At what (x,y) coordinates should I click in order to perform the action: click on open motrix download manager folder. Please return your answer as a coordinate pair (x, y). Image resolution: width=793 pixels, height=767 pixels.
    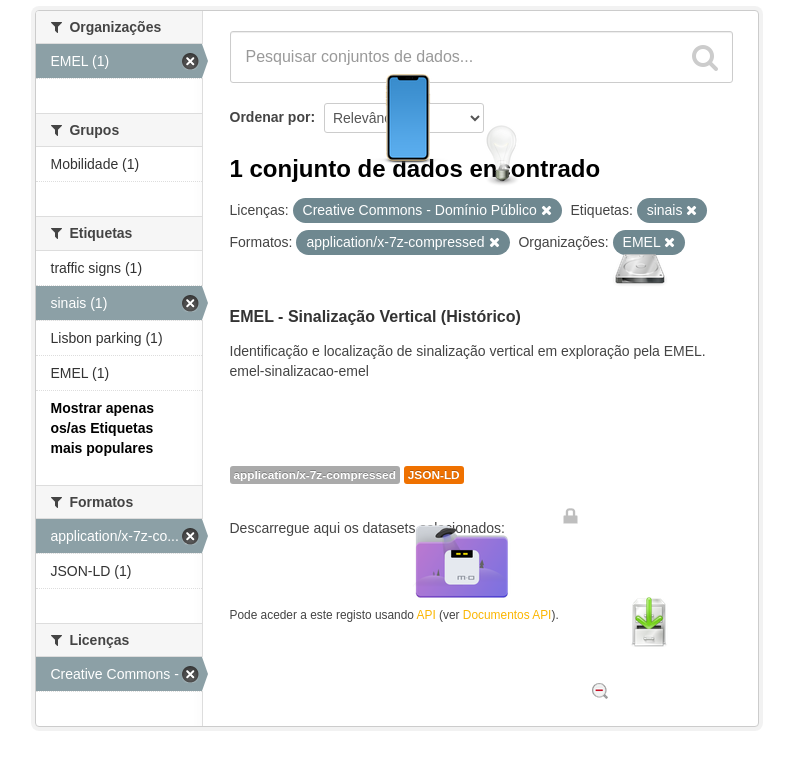
    Looking at the image, I should click on (461, 565).